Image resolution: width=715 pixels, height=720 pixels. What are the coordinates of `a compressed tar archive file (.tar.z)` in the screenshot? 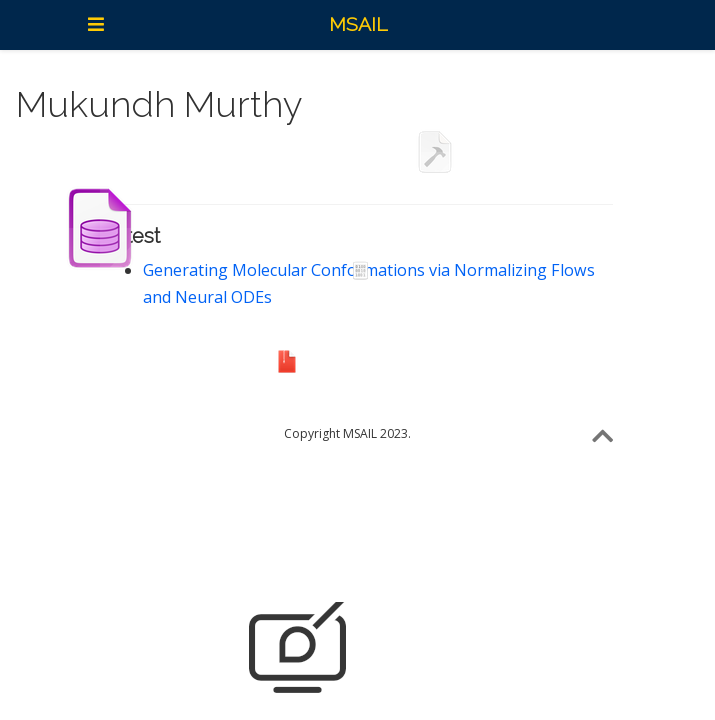 It's located at (287, 362).